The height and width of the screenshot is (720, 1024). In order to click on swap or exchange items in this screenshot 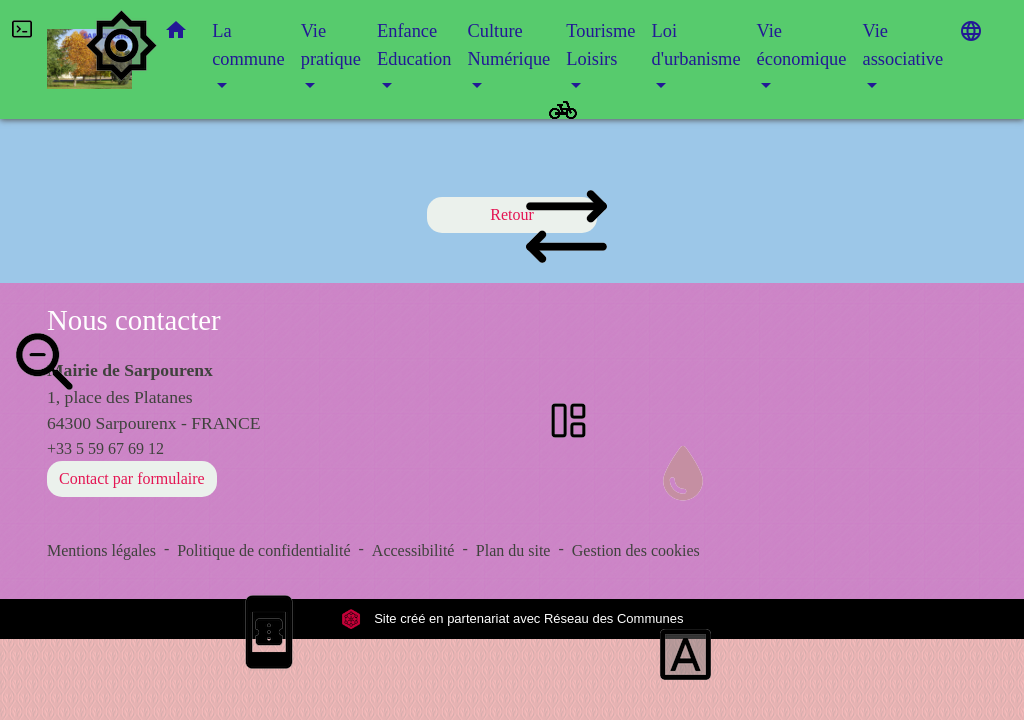, I will do `click(566, 226)`.